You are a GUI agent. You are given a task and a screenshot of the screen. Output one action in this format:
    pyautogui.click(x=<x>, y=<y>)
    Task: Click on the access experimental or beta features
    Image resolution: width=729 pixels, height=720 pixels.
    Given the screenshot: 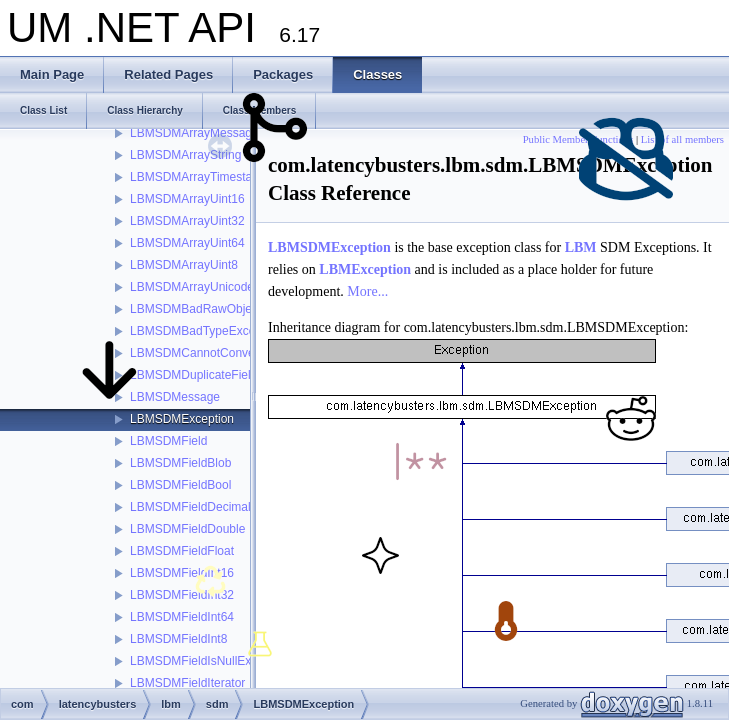 What is the action you would take?
    pyautogui.click(x=260, y=644)
    